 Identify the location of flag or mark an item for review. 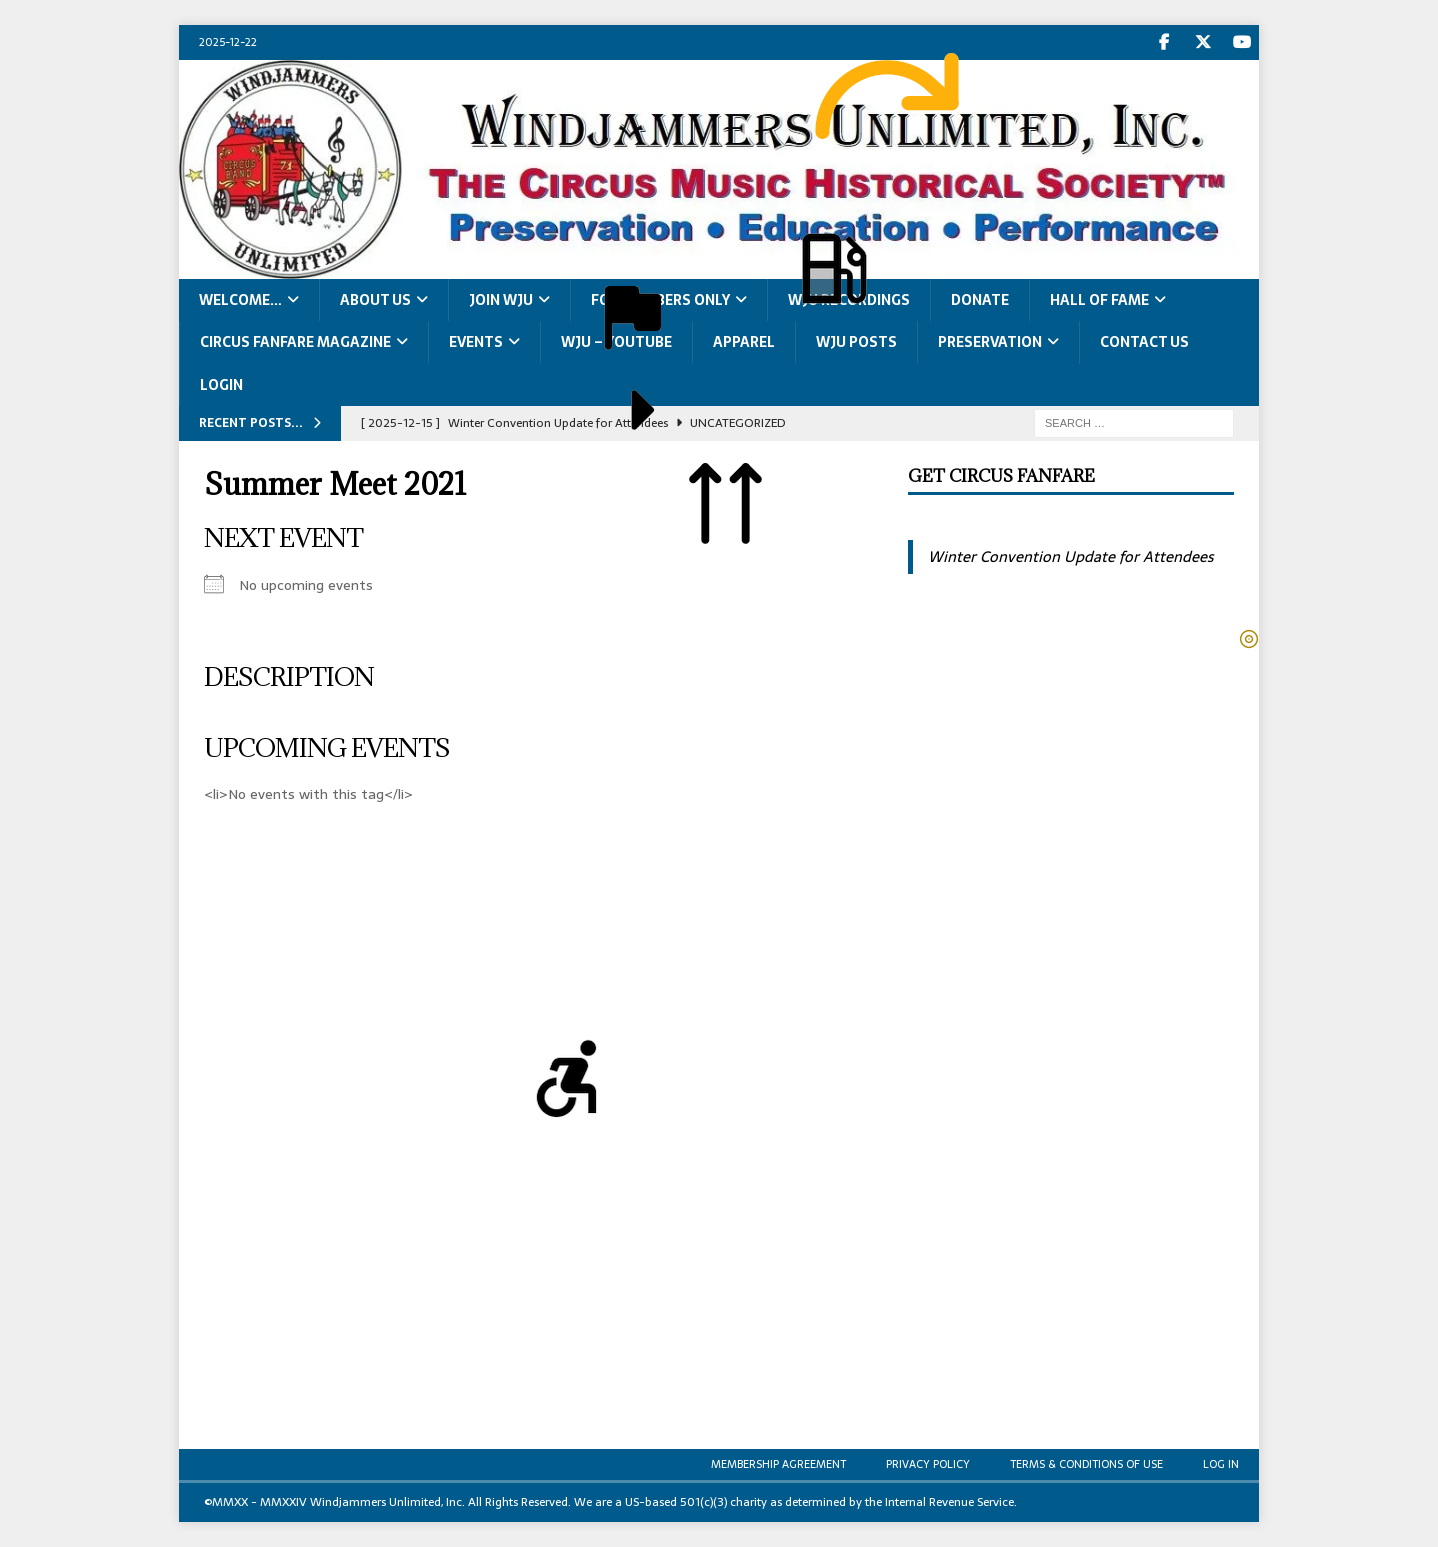
(631, 316).